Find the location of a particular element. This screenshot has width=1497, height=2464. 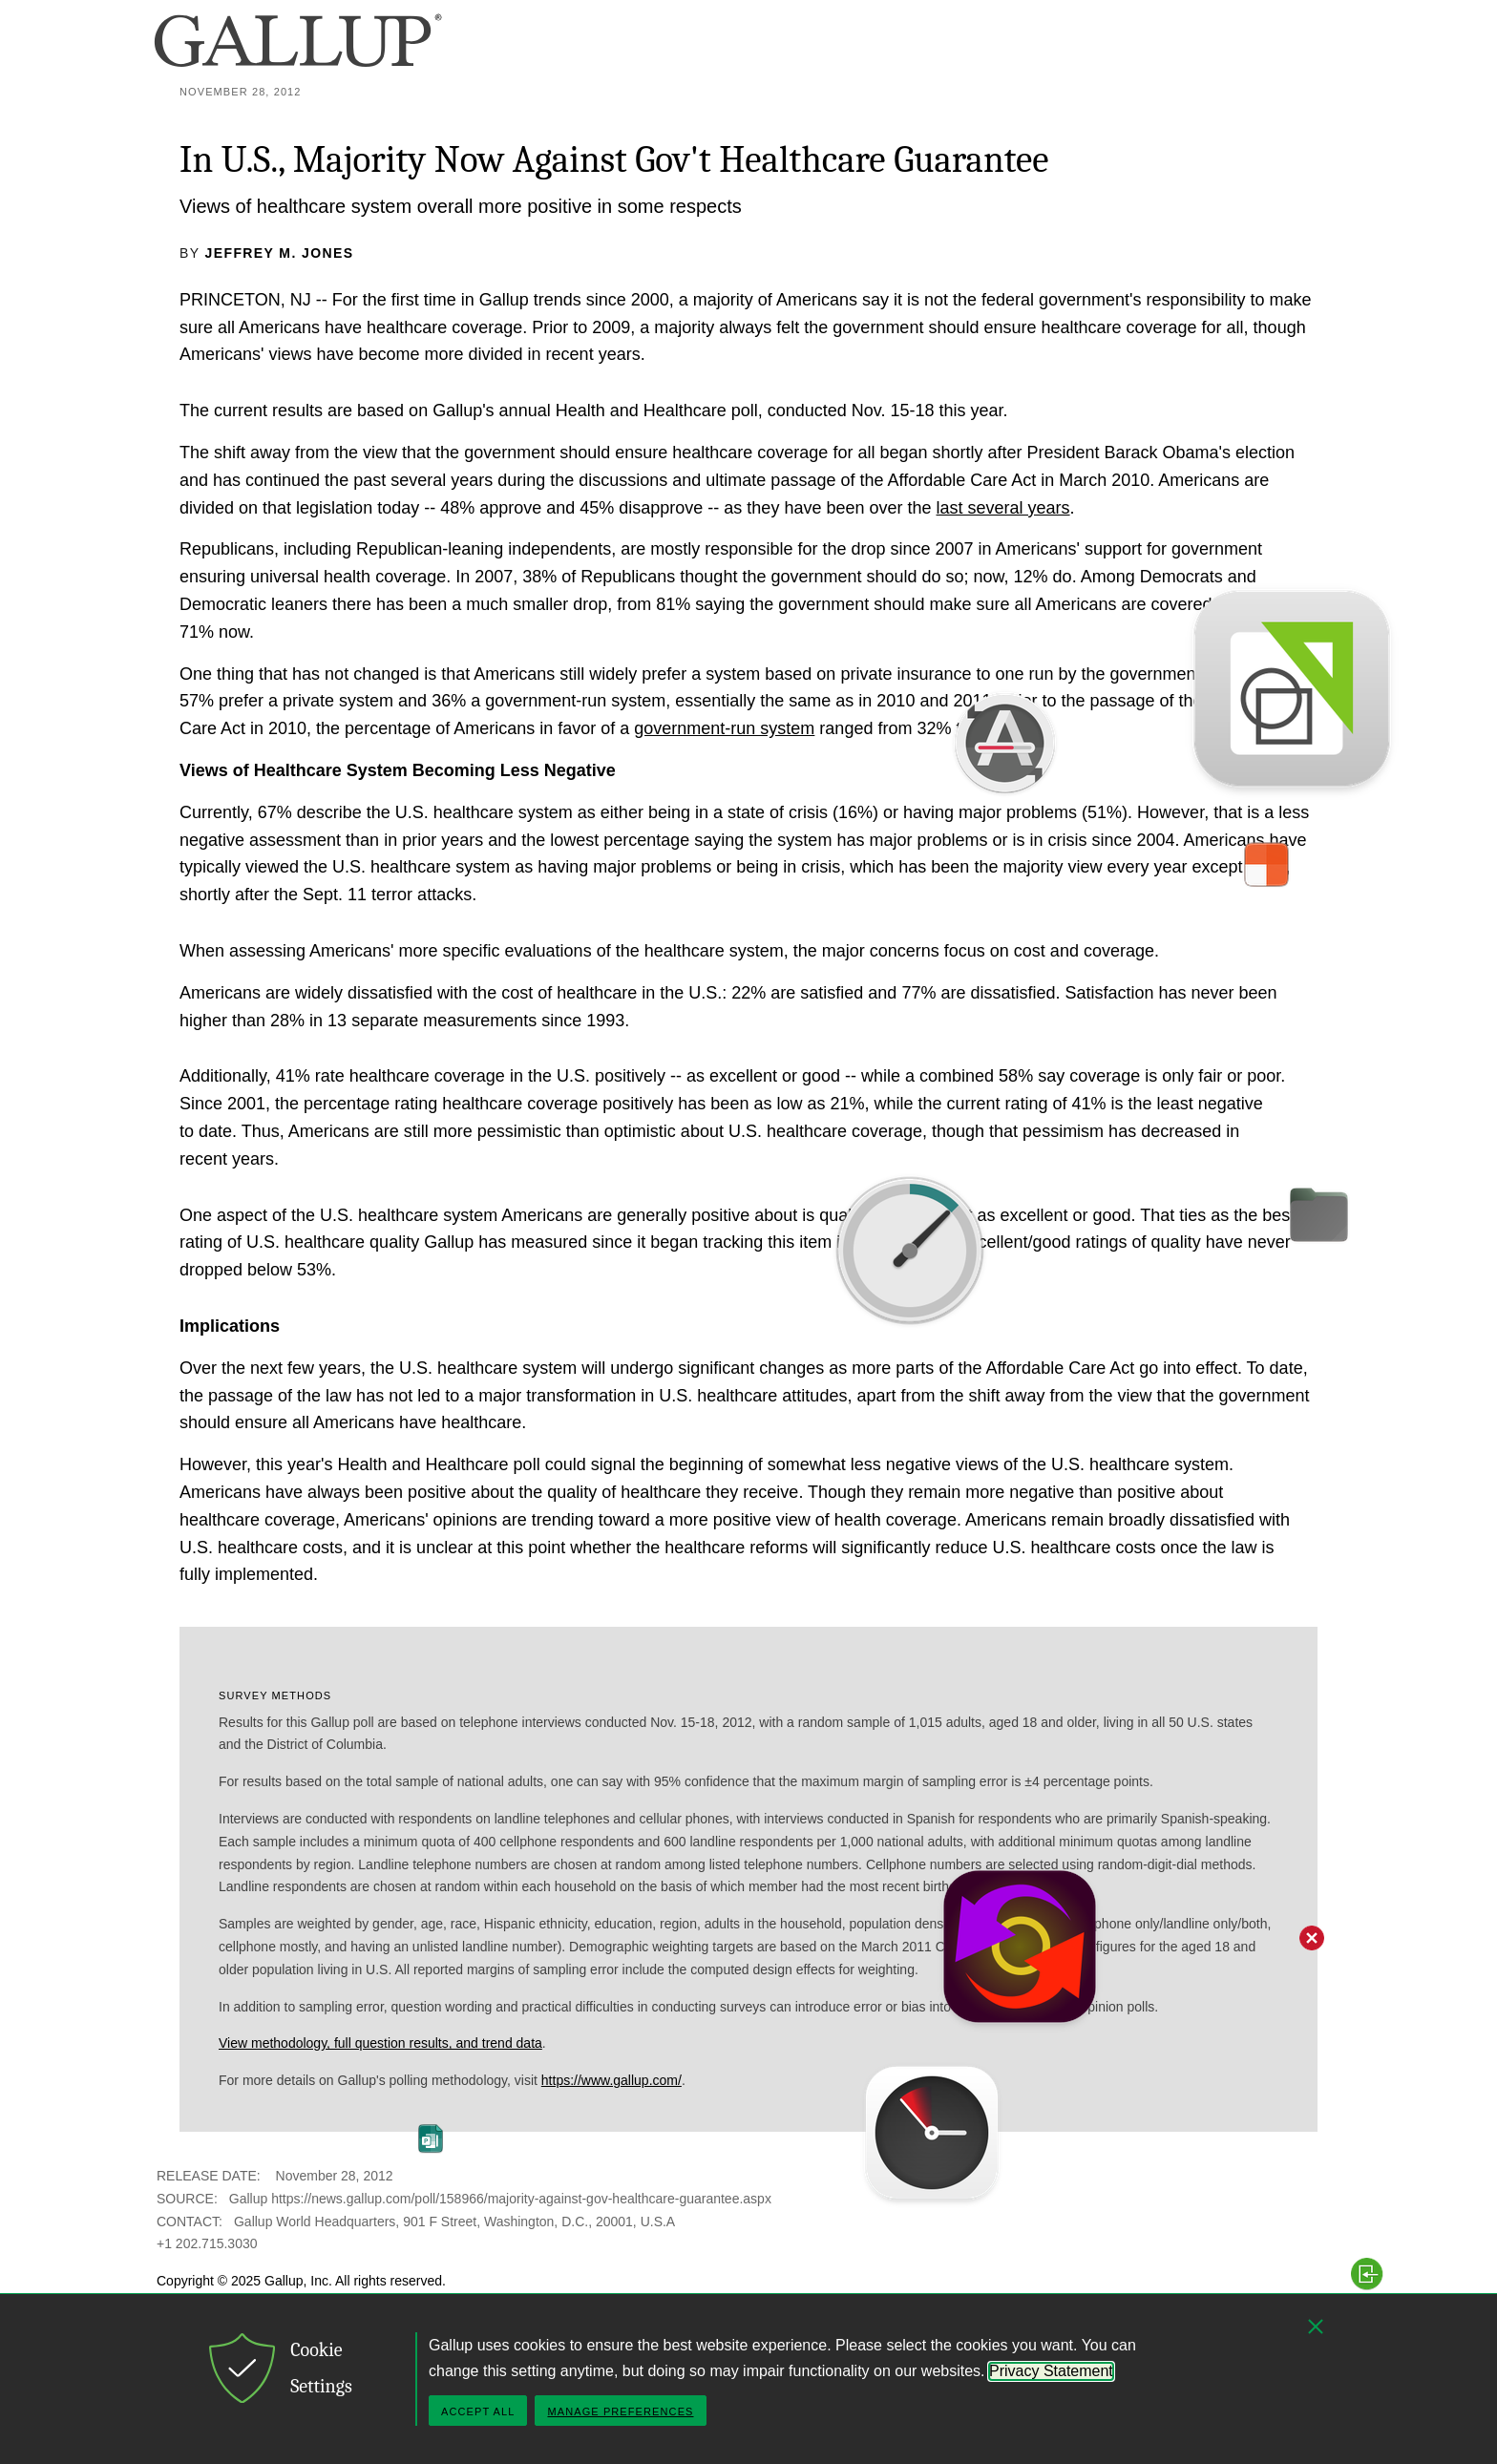

open system profiler to analyze performance is located at coordinates (910, 1251).